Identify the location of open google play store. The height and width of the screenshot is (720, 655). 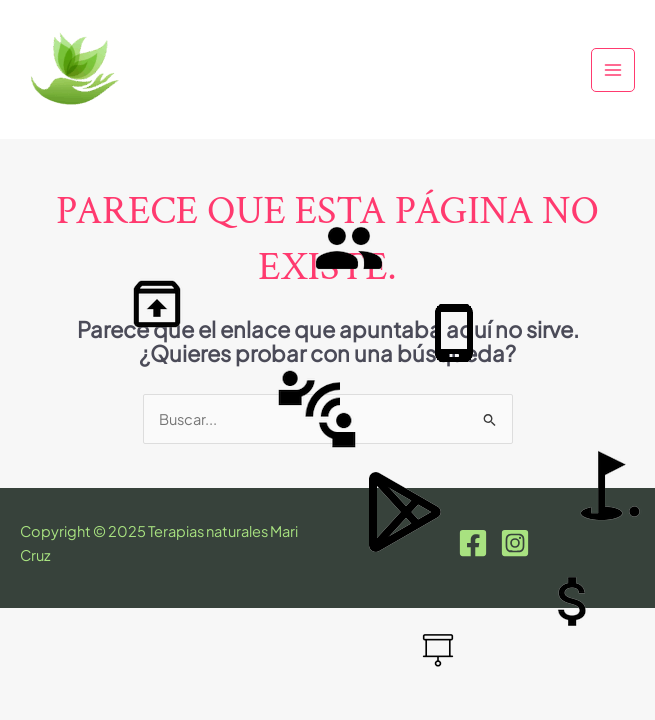
(405, 512).